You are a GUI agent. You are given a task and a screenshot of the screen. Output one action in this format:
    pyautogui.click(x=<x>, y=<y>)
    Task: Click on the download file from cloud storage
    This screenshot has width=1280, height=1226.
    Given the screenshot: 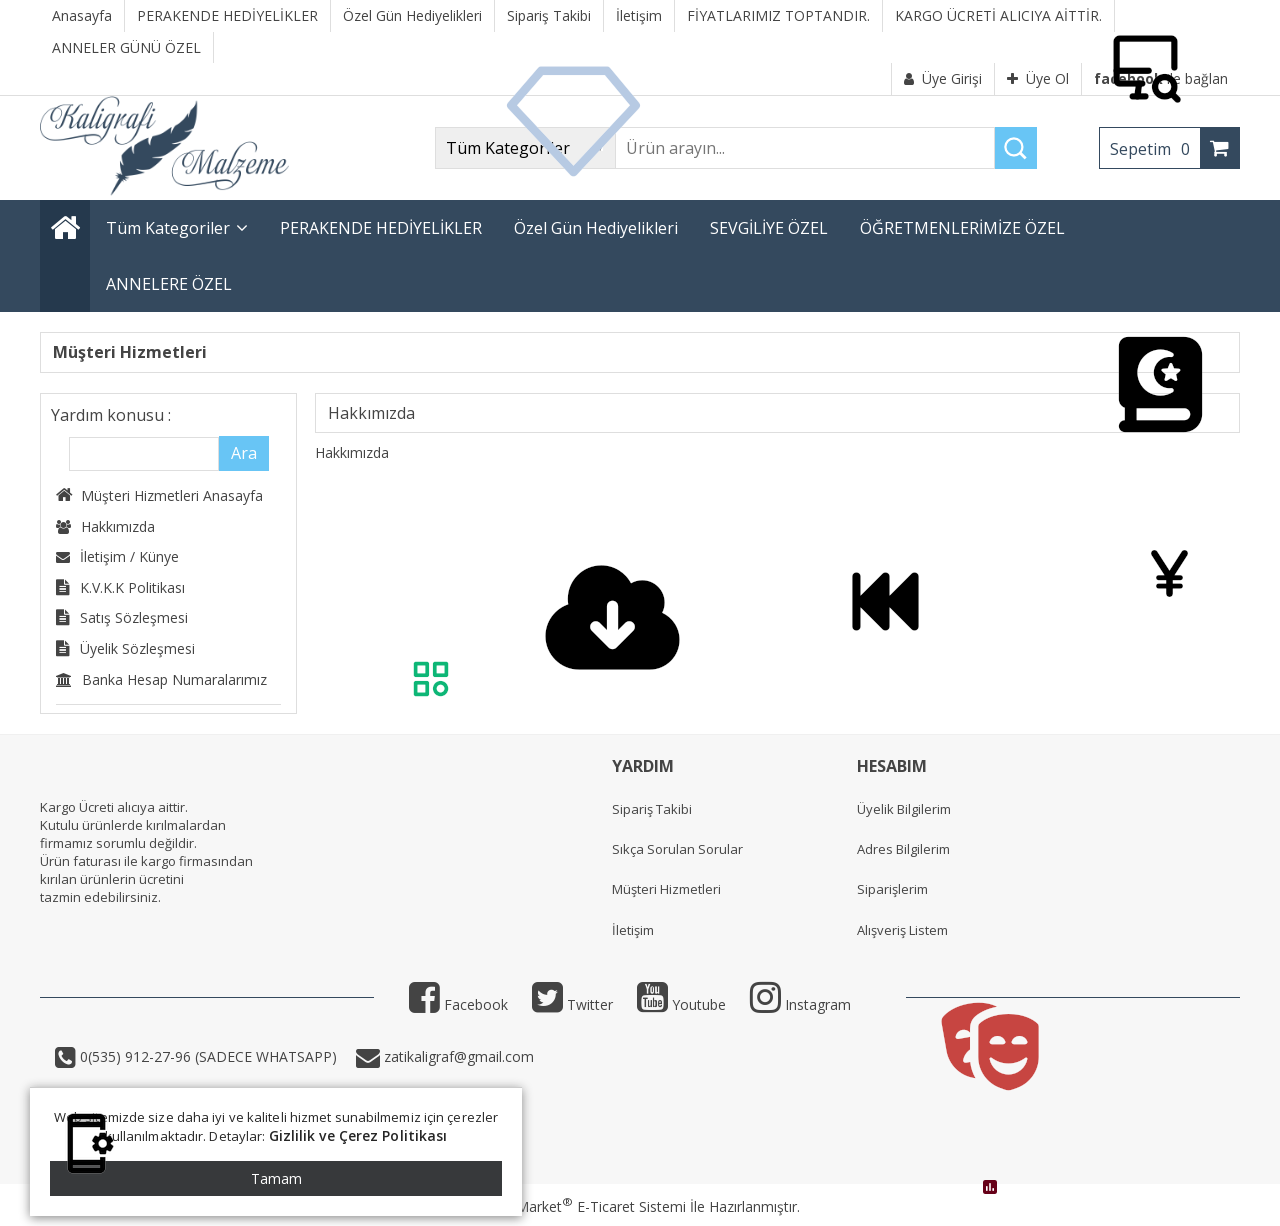 What is the action you would take?
    pyautogui.click(x=612, y=617)
    